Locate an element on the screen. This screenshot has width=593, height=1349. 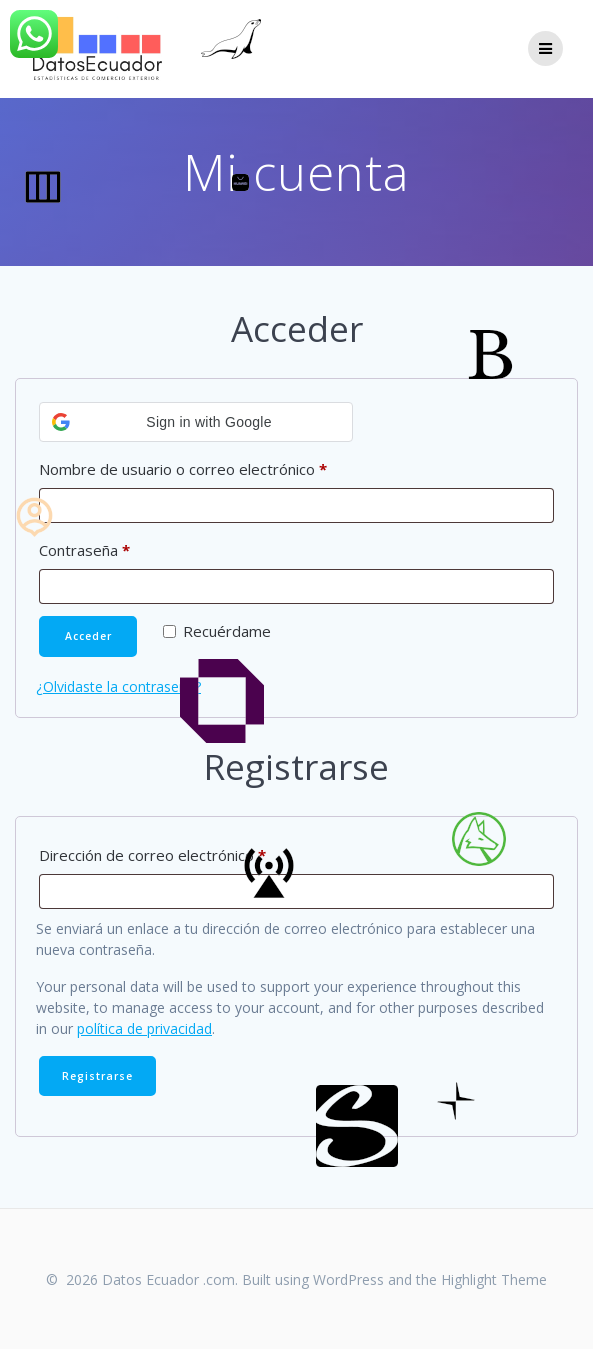
bookalope logo - ebook conversion and publishing platform is located at coordinates (490, 354).